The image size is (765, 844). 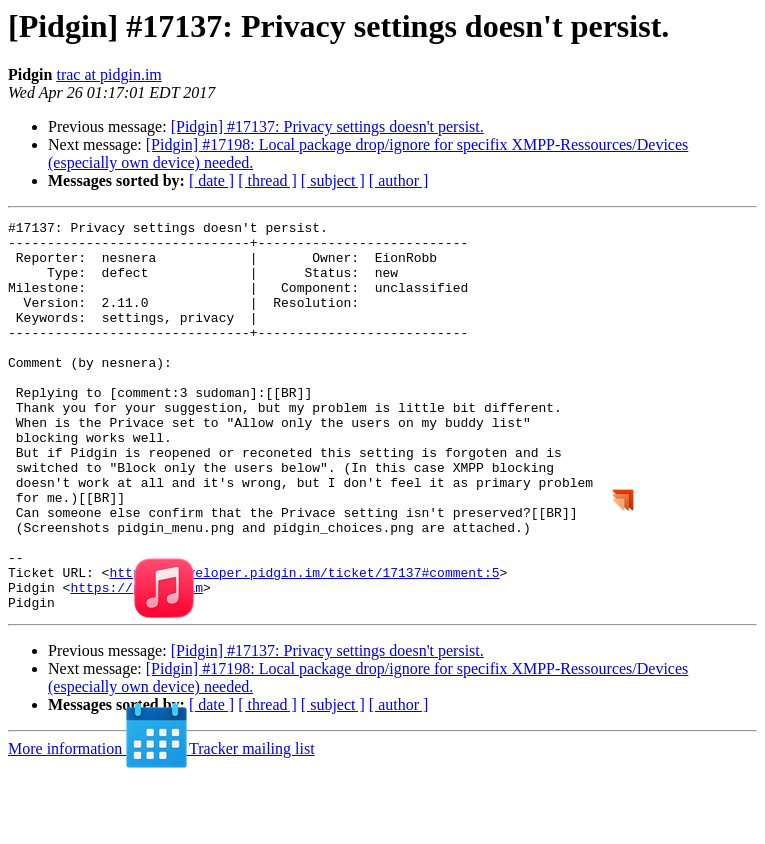 What do you see at coordinates (156, 737) in the screenshot?
I see `open the calendar app` at bounding box center [156, 737].